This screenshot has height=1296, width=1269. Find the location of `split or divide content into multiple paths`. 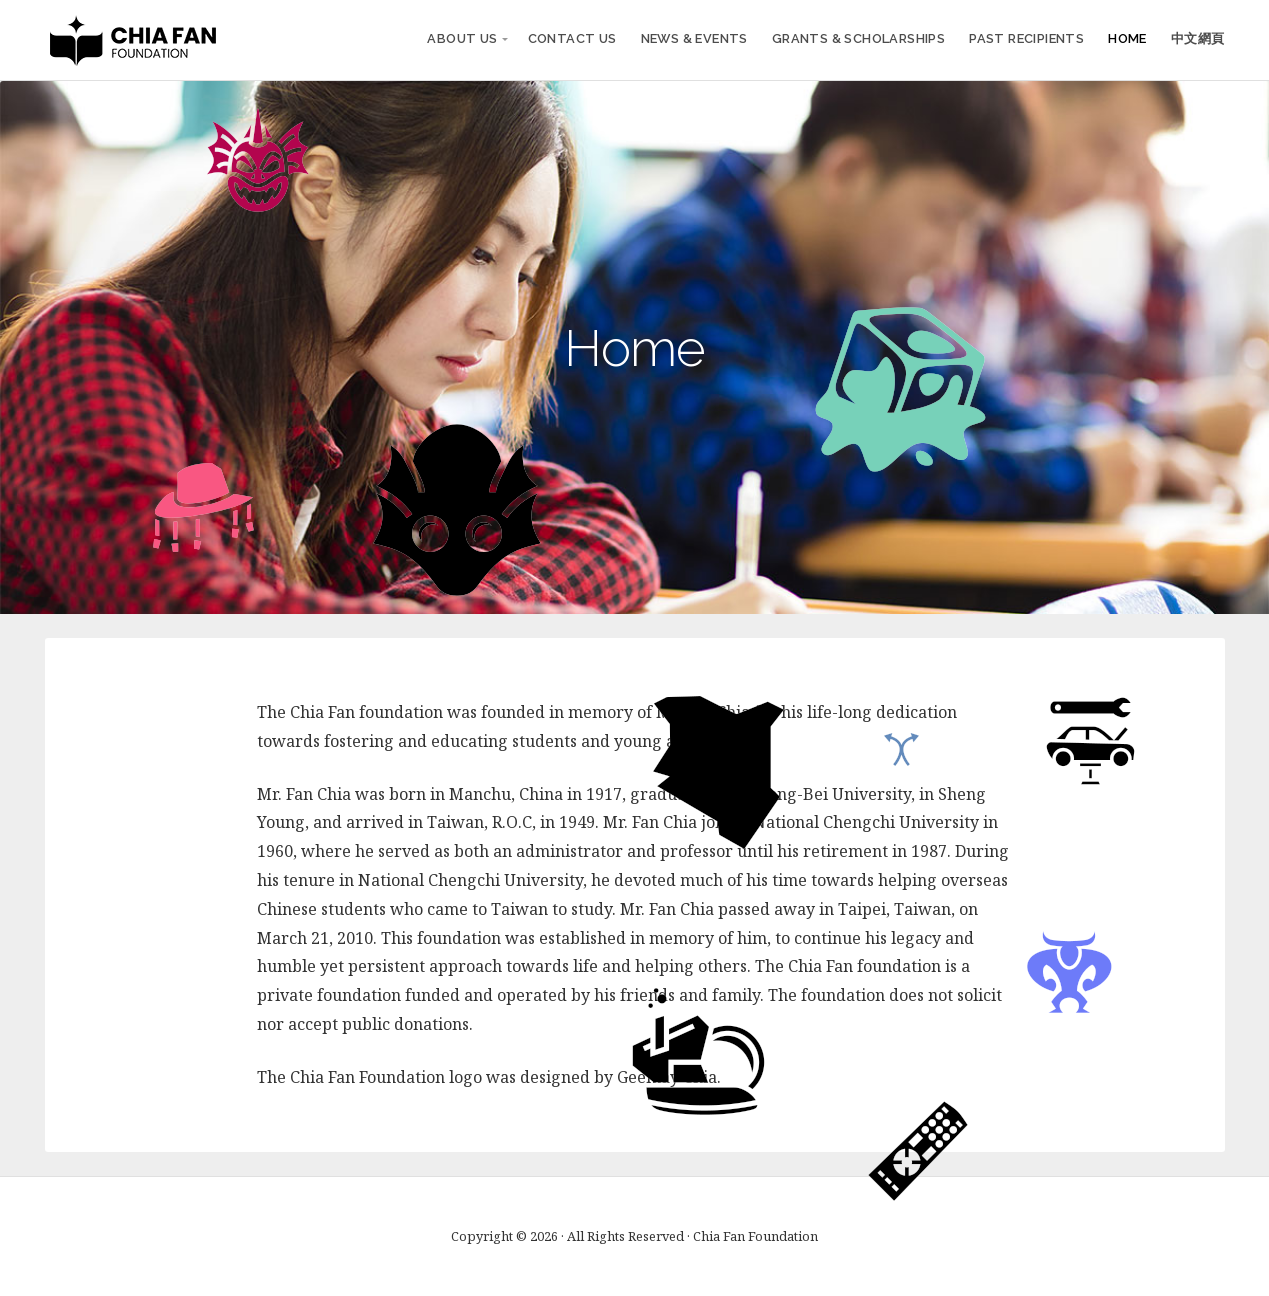

split or divide content into multiple paths is located at coordinates (901, 749).